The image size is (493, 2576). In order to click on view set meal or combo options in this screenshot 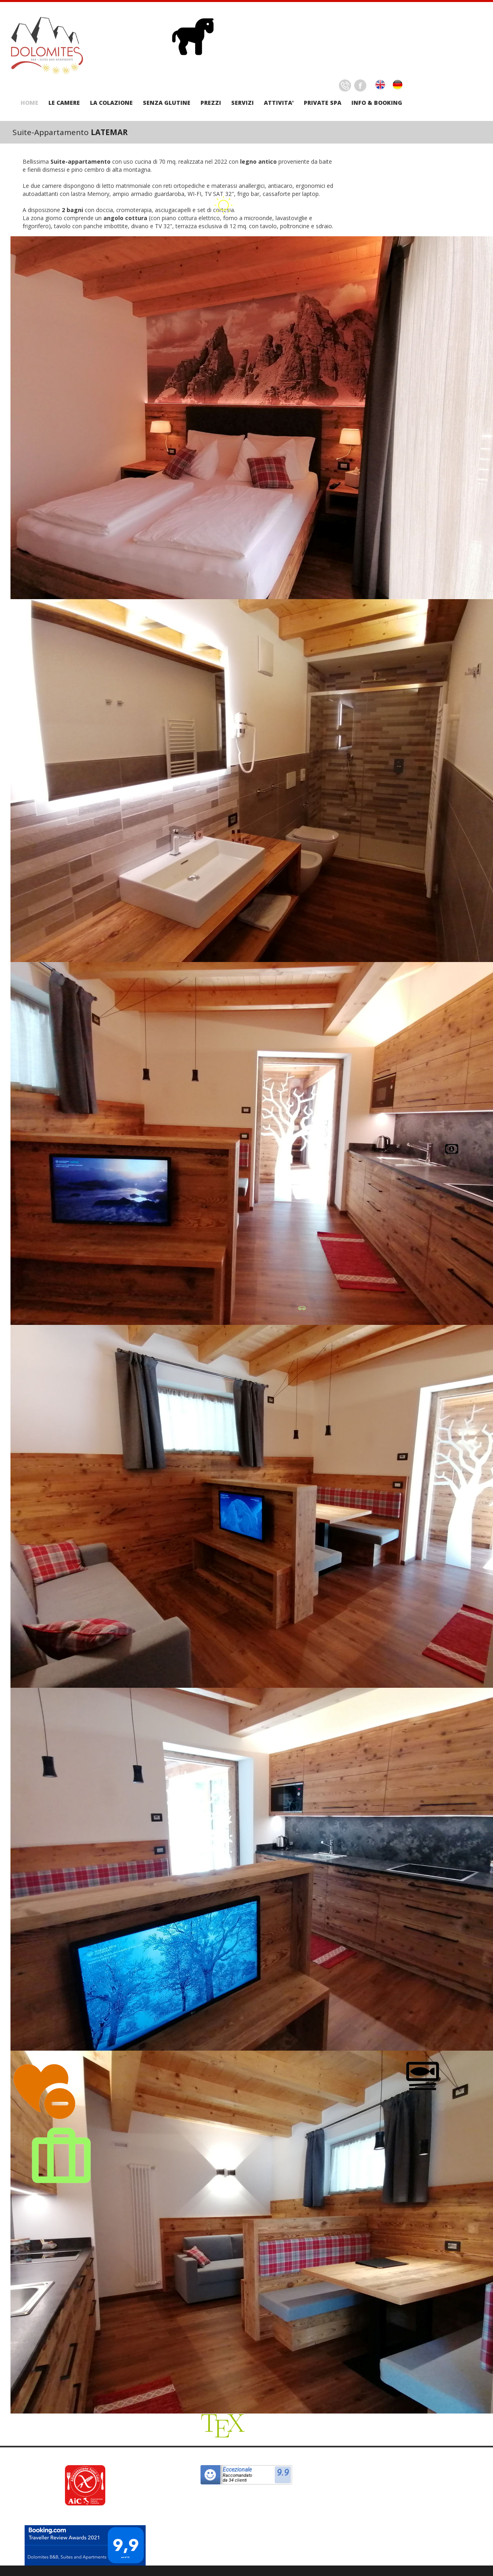, I will do `click(422, 2076)`.